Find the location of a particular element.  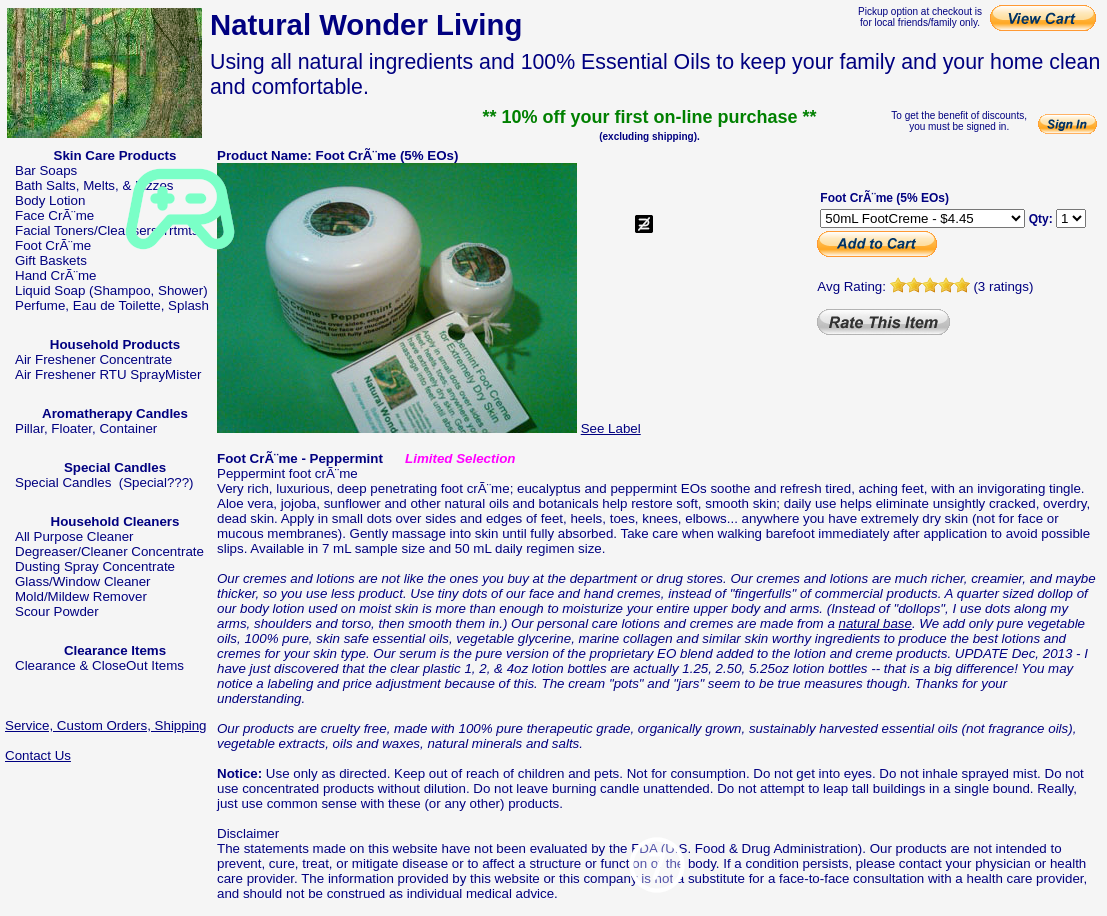

indicates step seven in a numbered process is located at coordinates (657, 865).